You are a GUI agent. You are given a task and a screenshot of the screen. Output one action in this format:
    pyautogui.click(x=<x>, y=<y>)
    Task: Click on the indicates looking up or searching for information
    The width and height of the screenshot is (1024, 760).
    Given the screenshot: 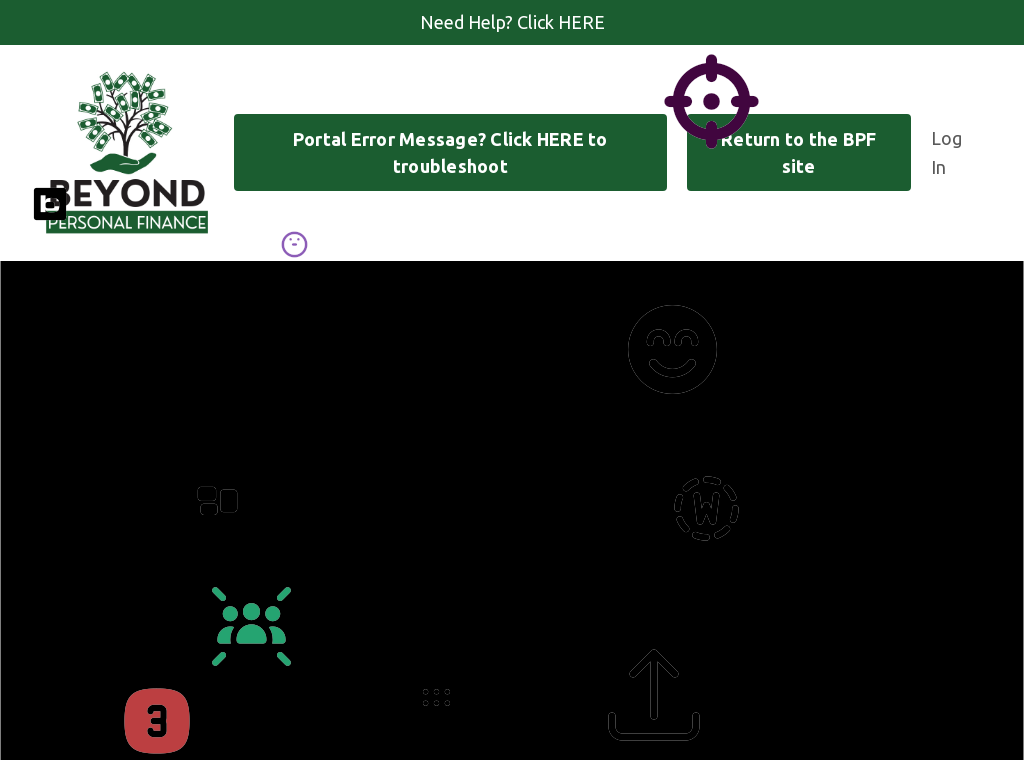 What is the action you would take?
    pyautogui.click(x=294, y=244)
    